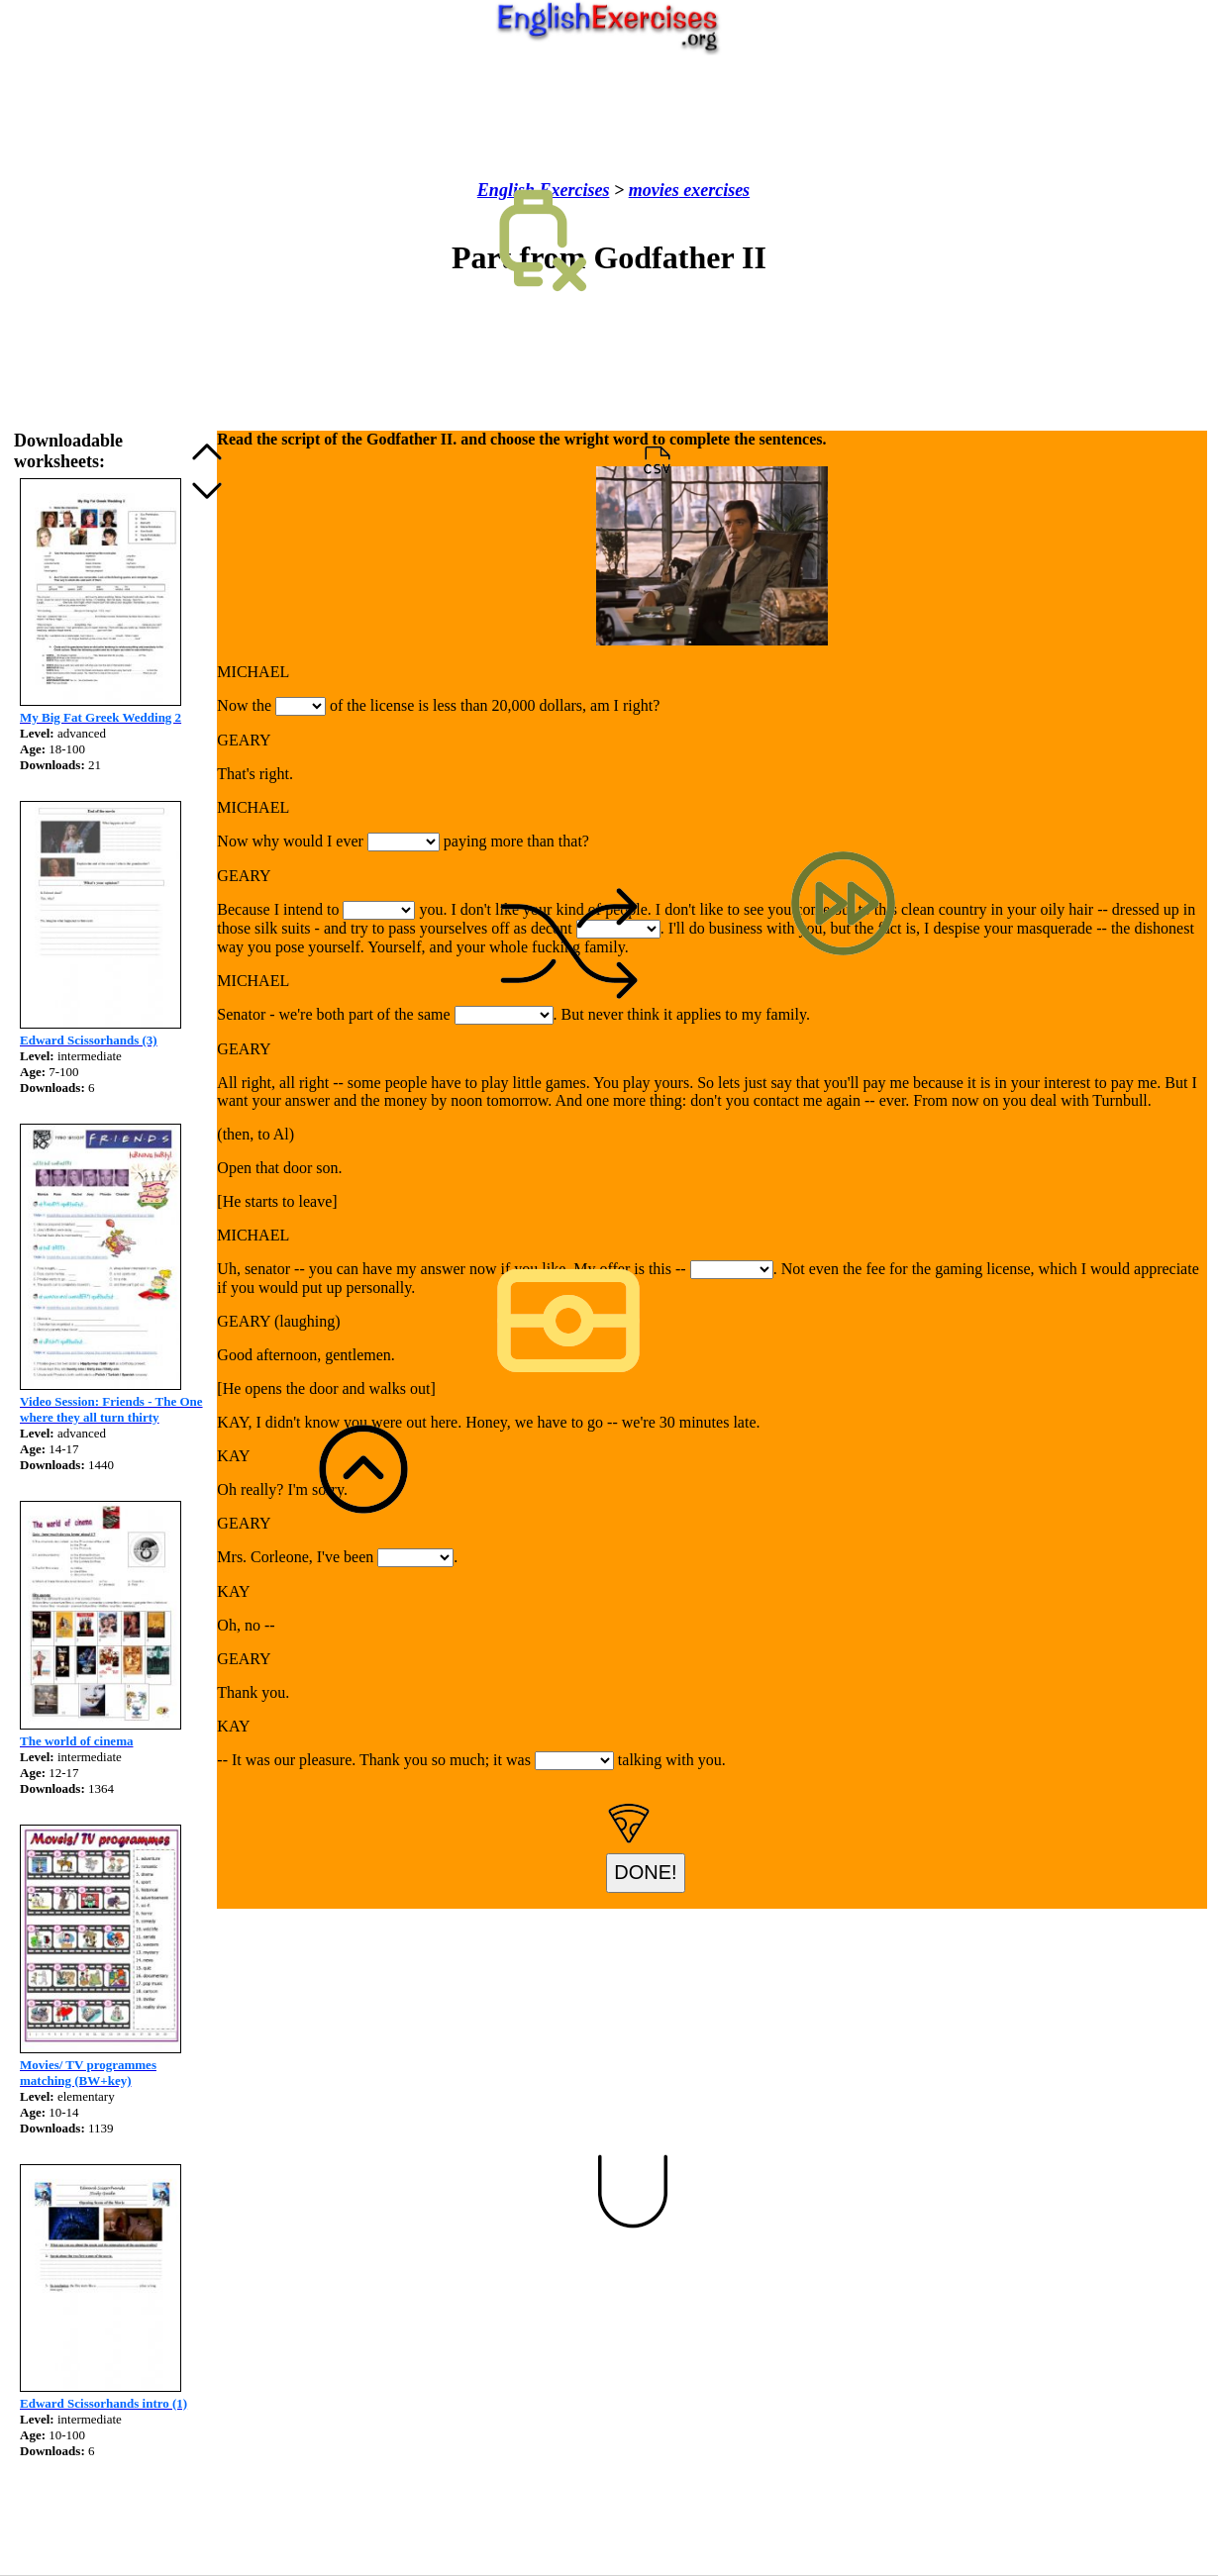  What do you see at coordinates (363, 1469) in the screenshot?
I see `scroll to top of page` at bounding box center [363, 1469].